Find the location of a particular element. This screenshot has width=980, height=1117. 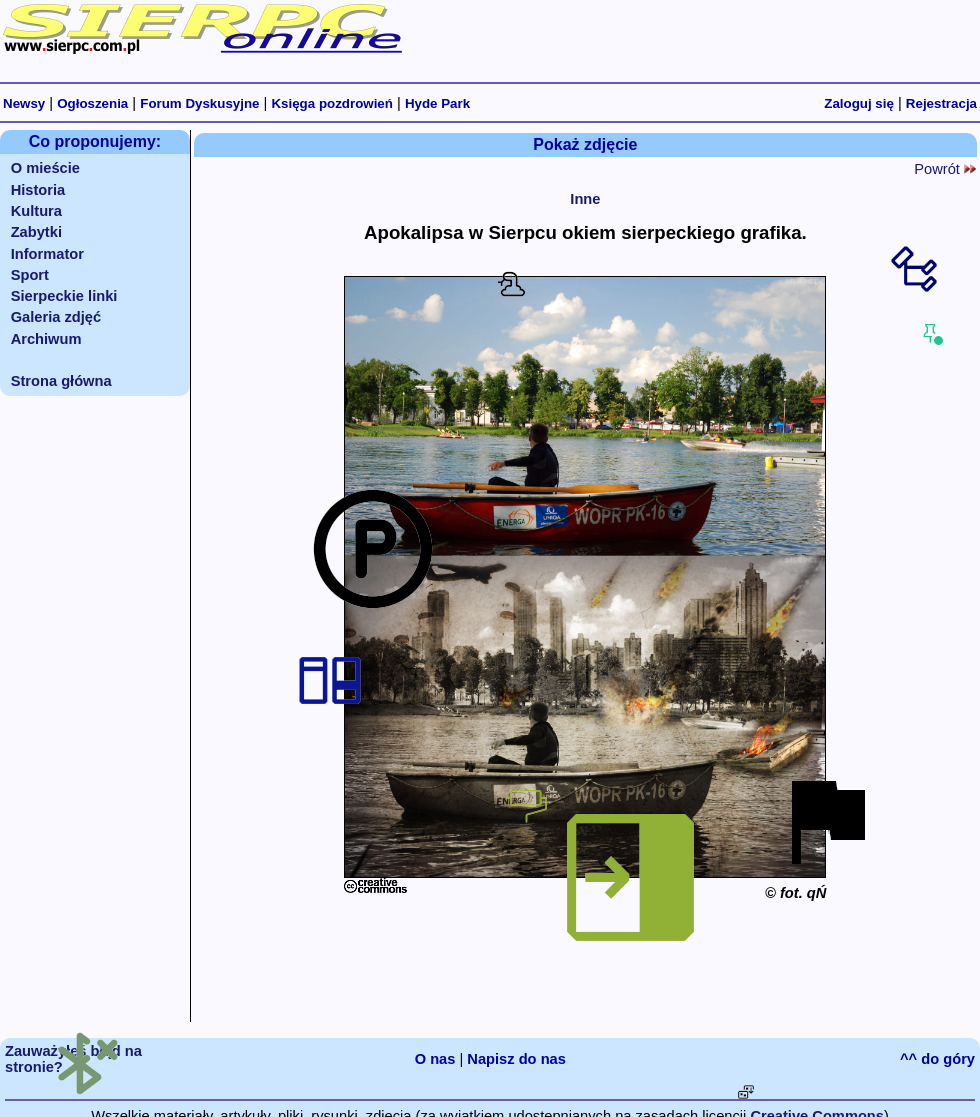

compare file differences is located at coordinates (327, 680).